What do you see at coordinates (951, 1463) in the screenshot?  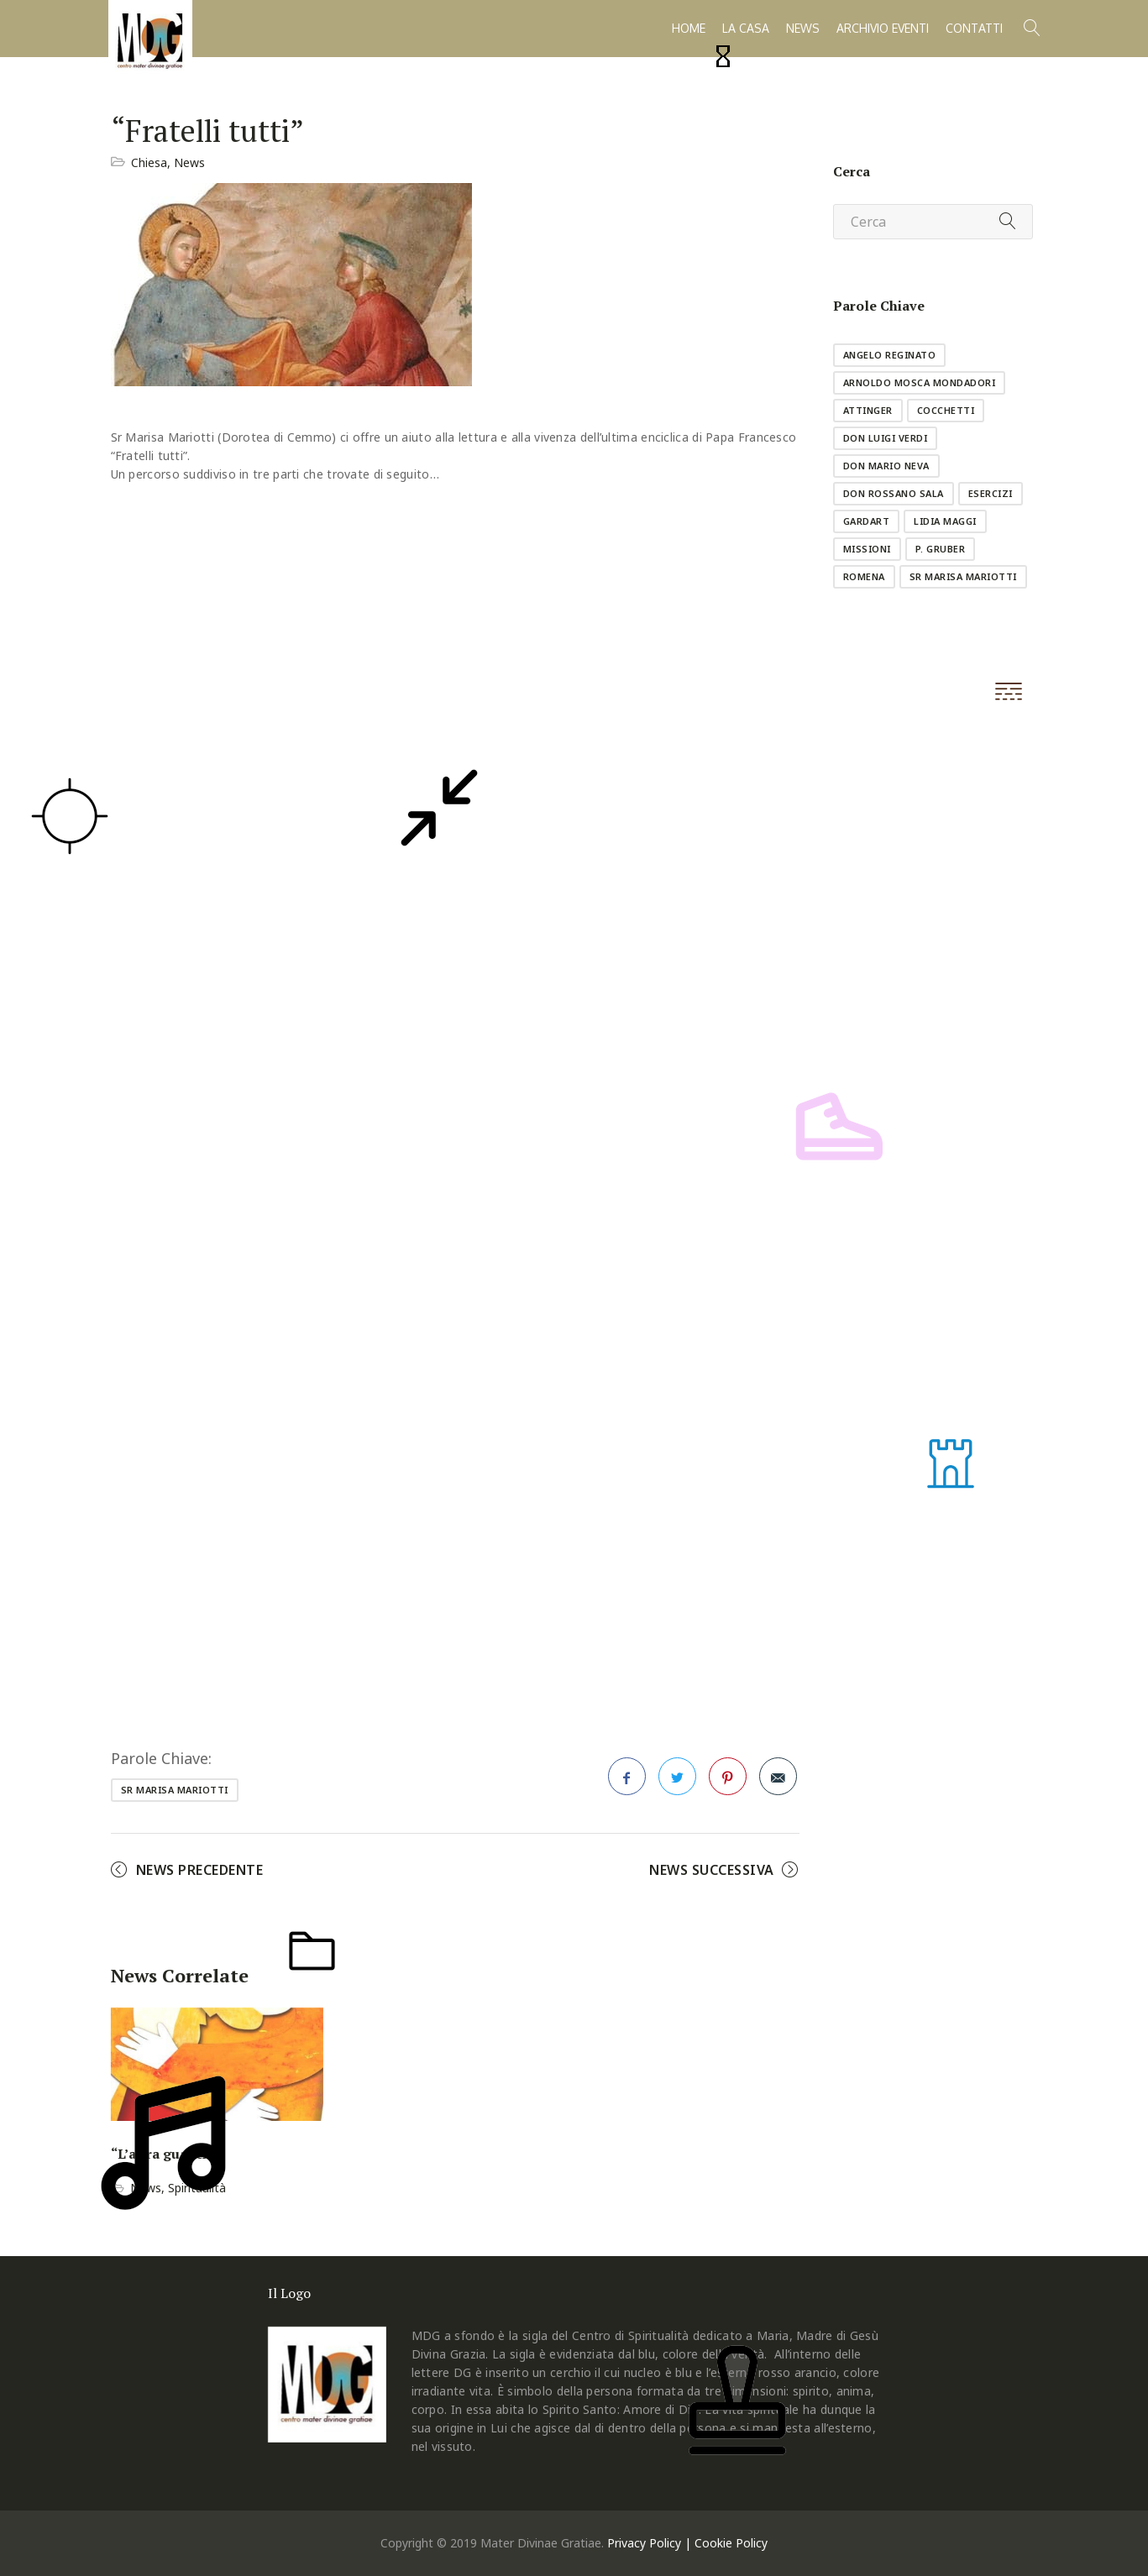 I see `access castle or fortress-themed content` at bounding box center [951, 1463].